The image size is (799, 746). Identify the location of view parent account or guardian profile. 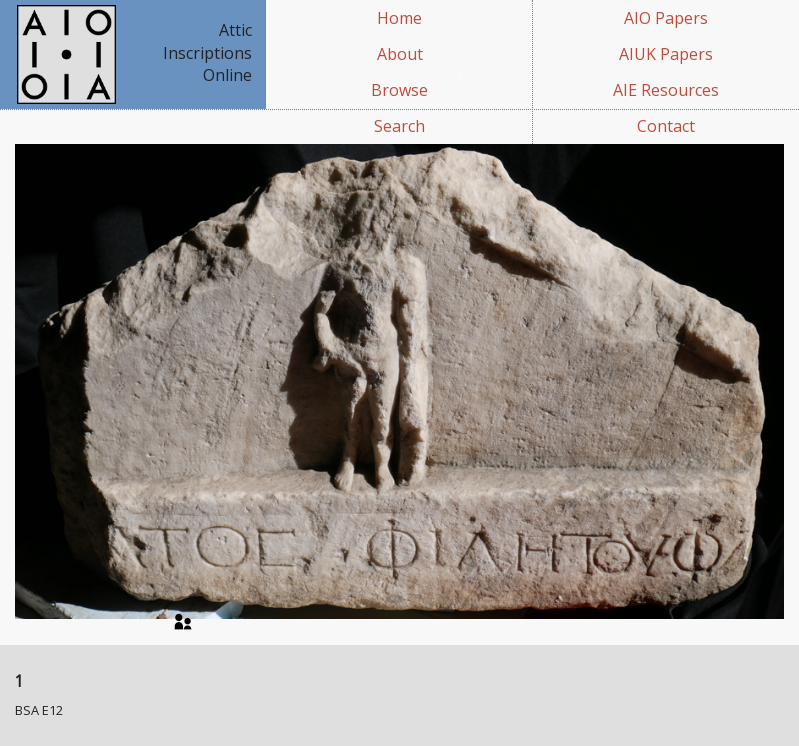
(183, 622).